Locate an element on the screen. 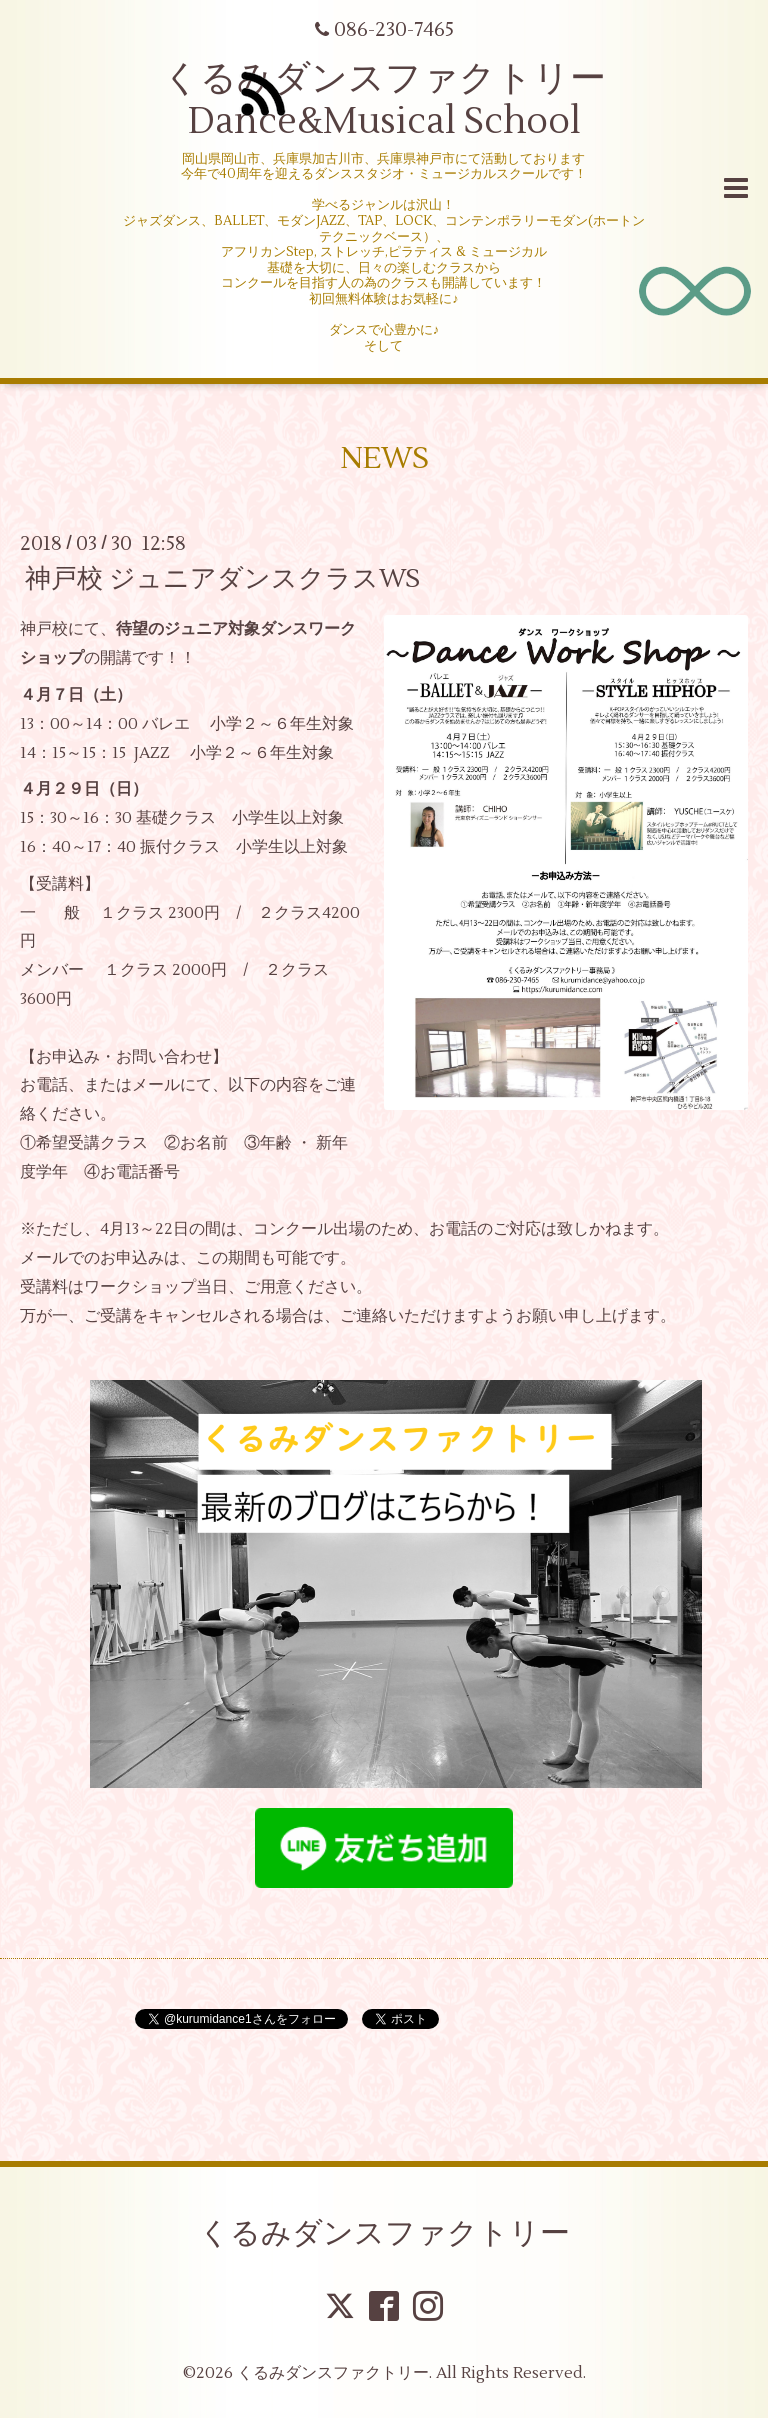 Image resolution: width=768 pixels, height=2418 pixels. subscribe to RSS feed updates is located at coordinates (264, 93).